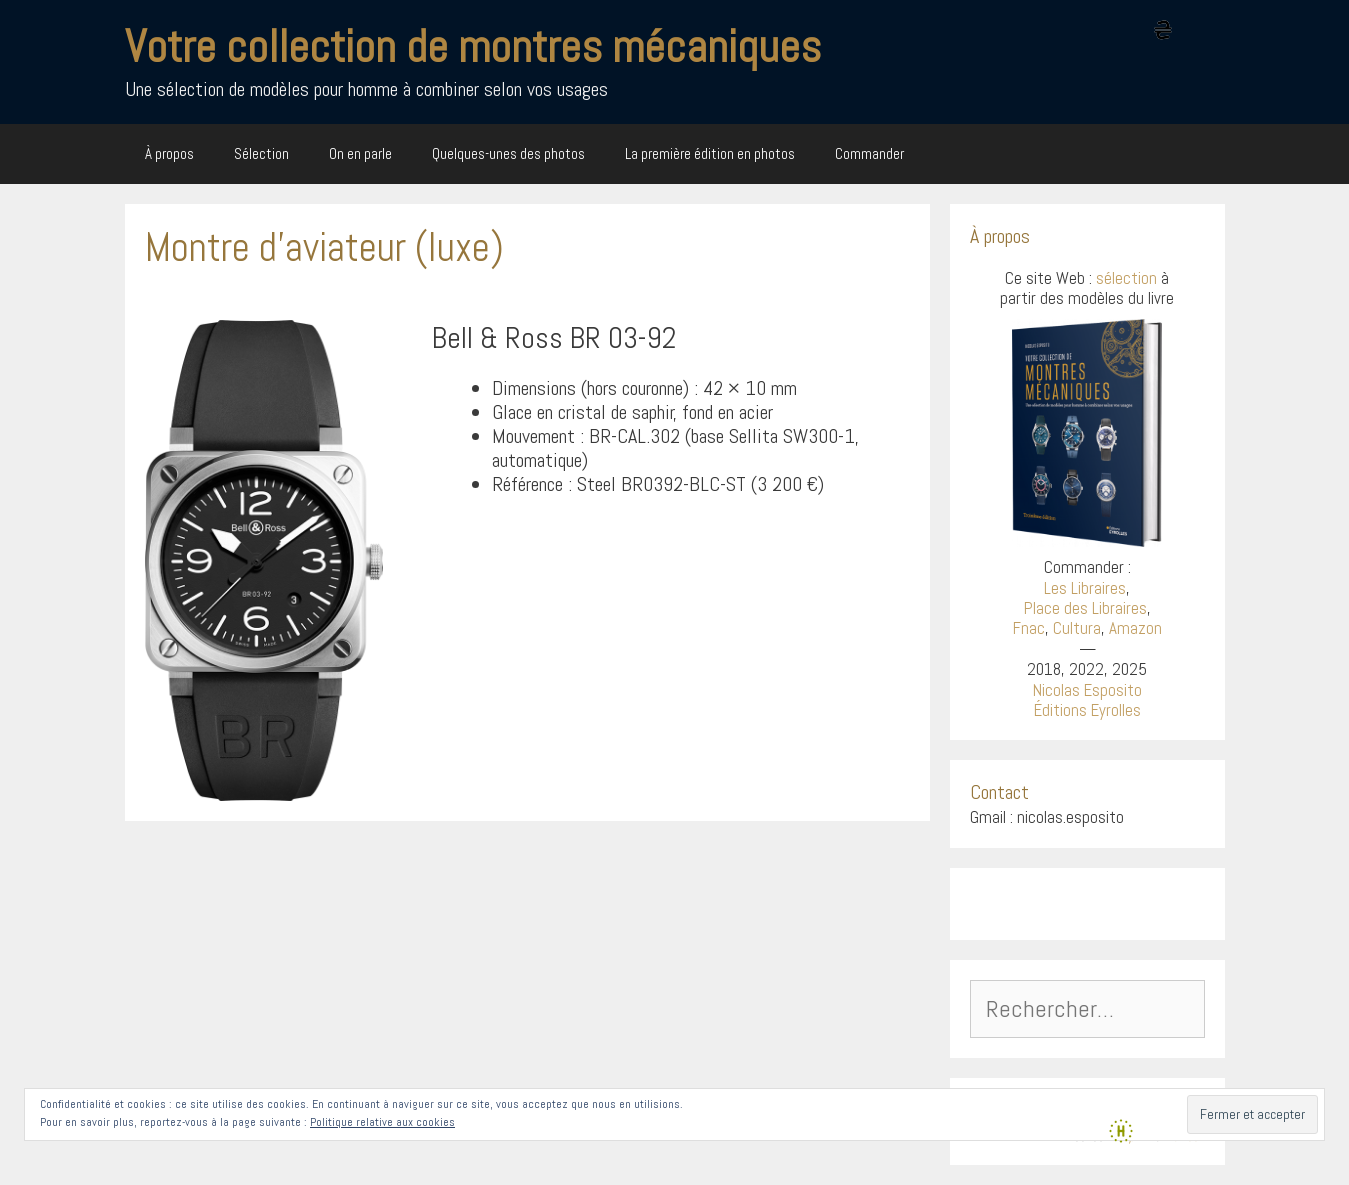  I want to click on indicates a pending or in-progress hospital/health service, so click(1121, 1131).